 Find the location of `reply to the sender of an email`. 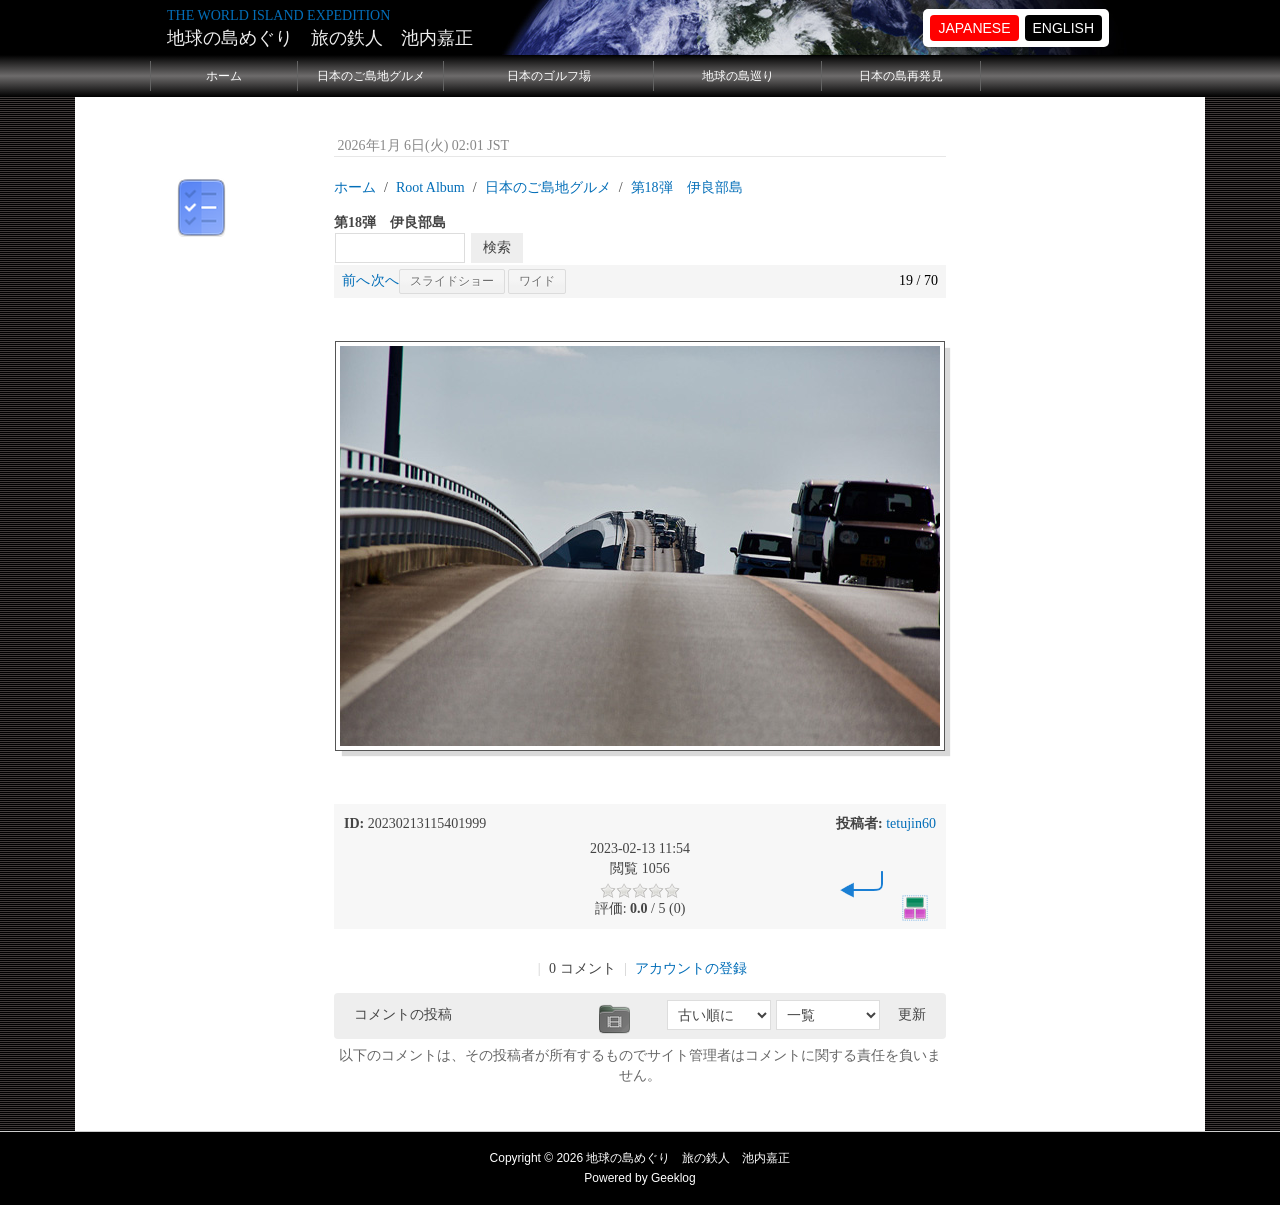

reply to the sender of an email is located at coordinates (861, 881).